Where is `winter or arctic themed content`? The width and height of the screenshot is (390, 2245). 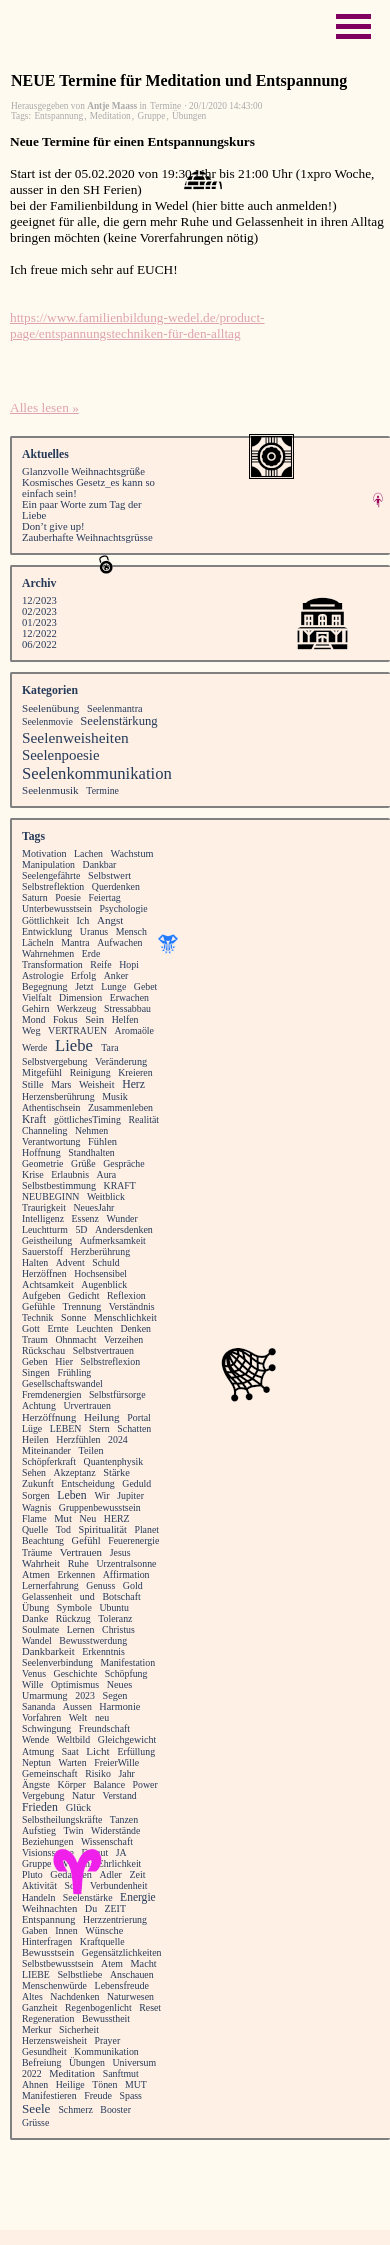 winter or arctic themed content is located at coordinates (203, 180).